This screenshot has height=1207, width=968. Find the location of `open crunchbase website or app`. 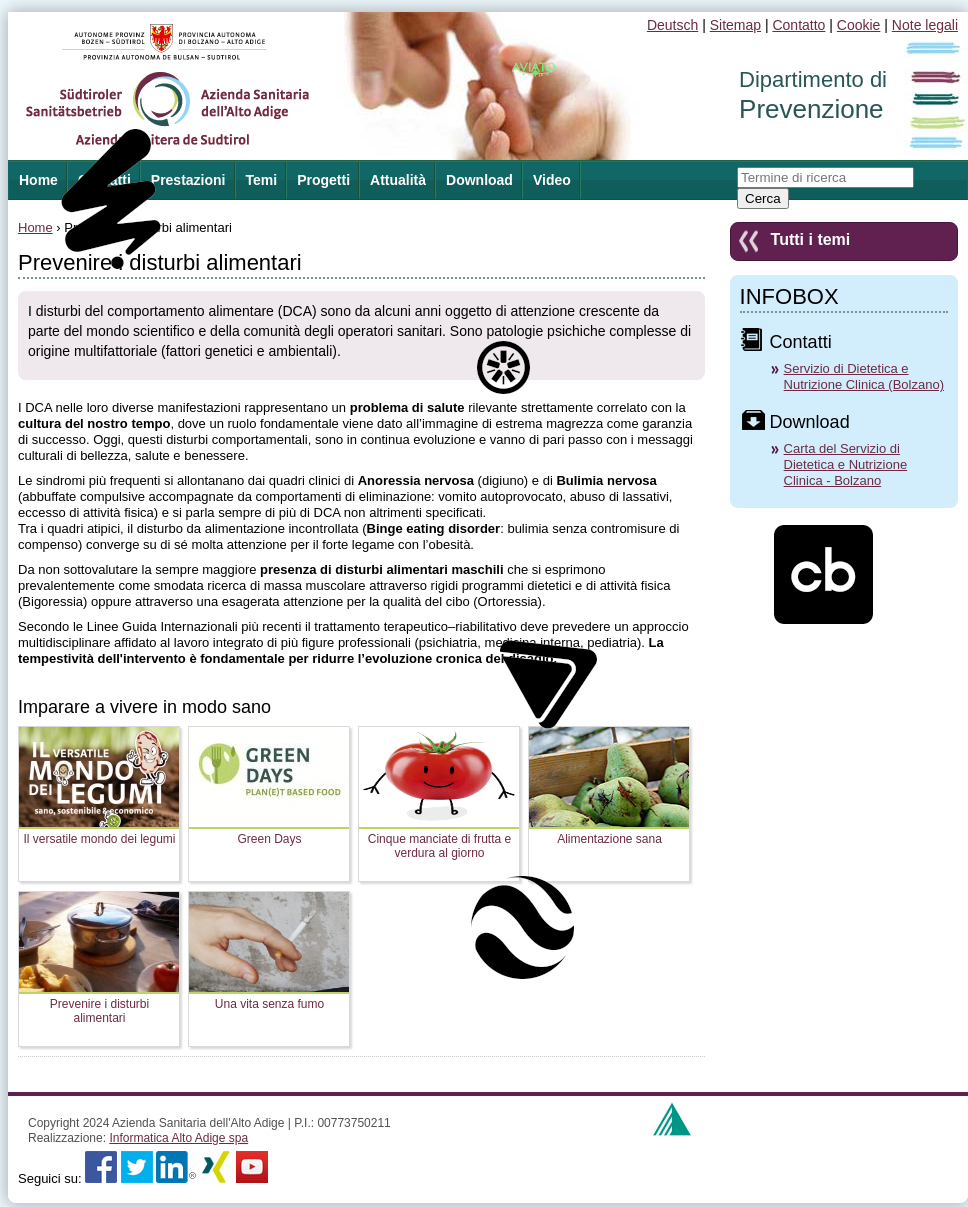

open crunchbase website or app is located at coordinates (823, 574).